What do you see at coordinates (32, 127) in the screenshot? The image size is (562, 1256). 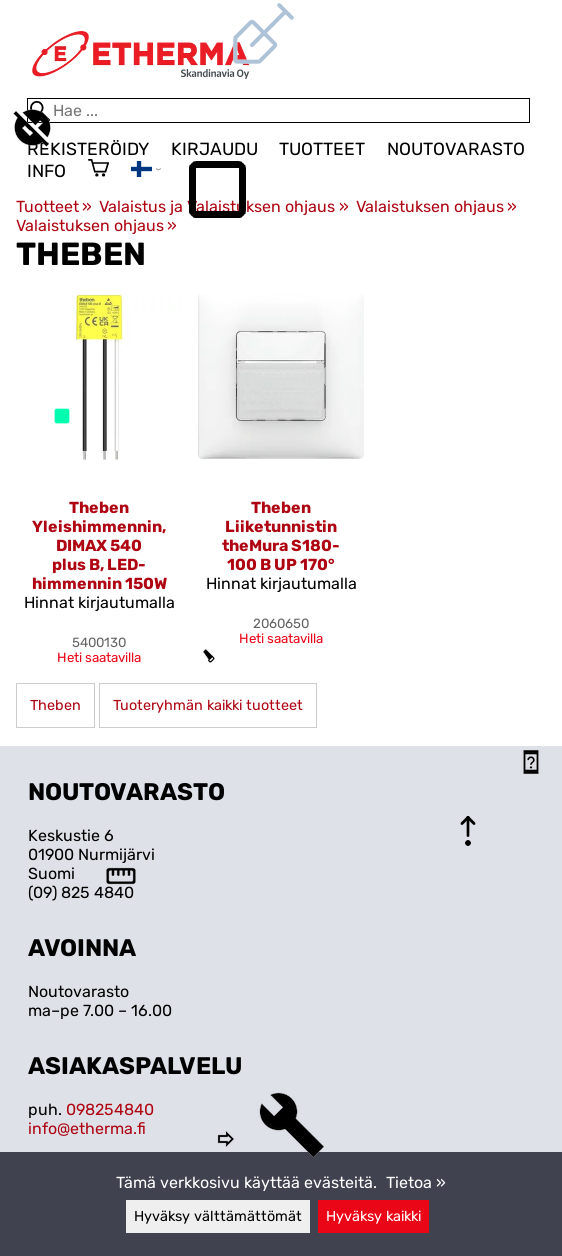 I see `indicates unpublished or draft content` at bounding box center [32, 127].